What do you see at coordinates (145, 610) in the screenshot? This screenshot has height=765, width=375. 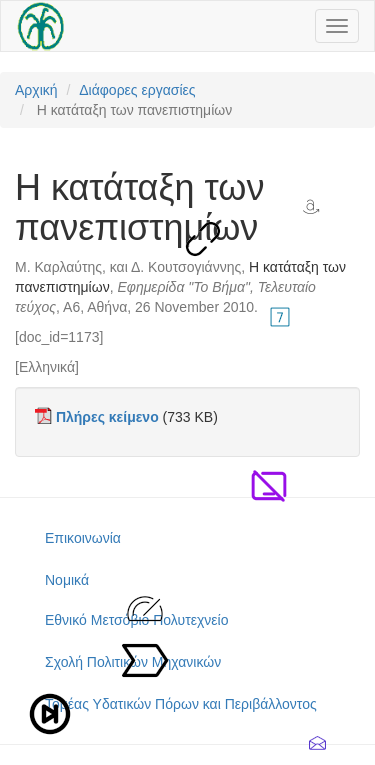 I see `view performance or speed metrics` at bounding box center [145, 610].